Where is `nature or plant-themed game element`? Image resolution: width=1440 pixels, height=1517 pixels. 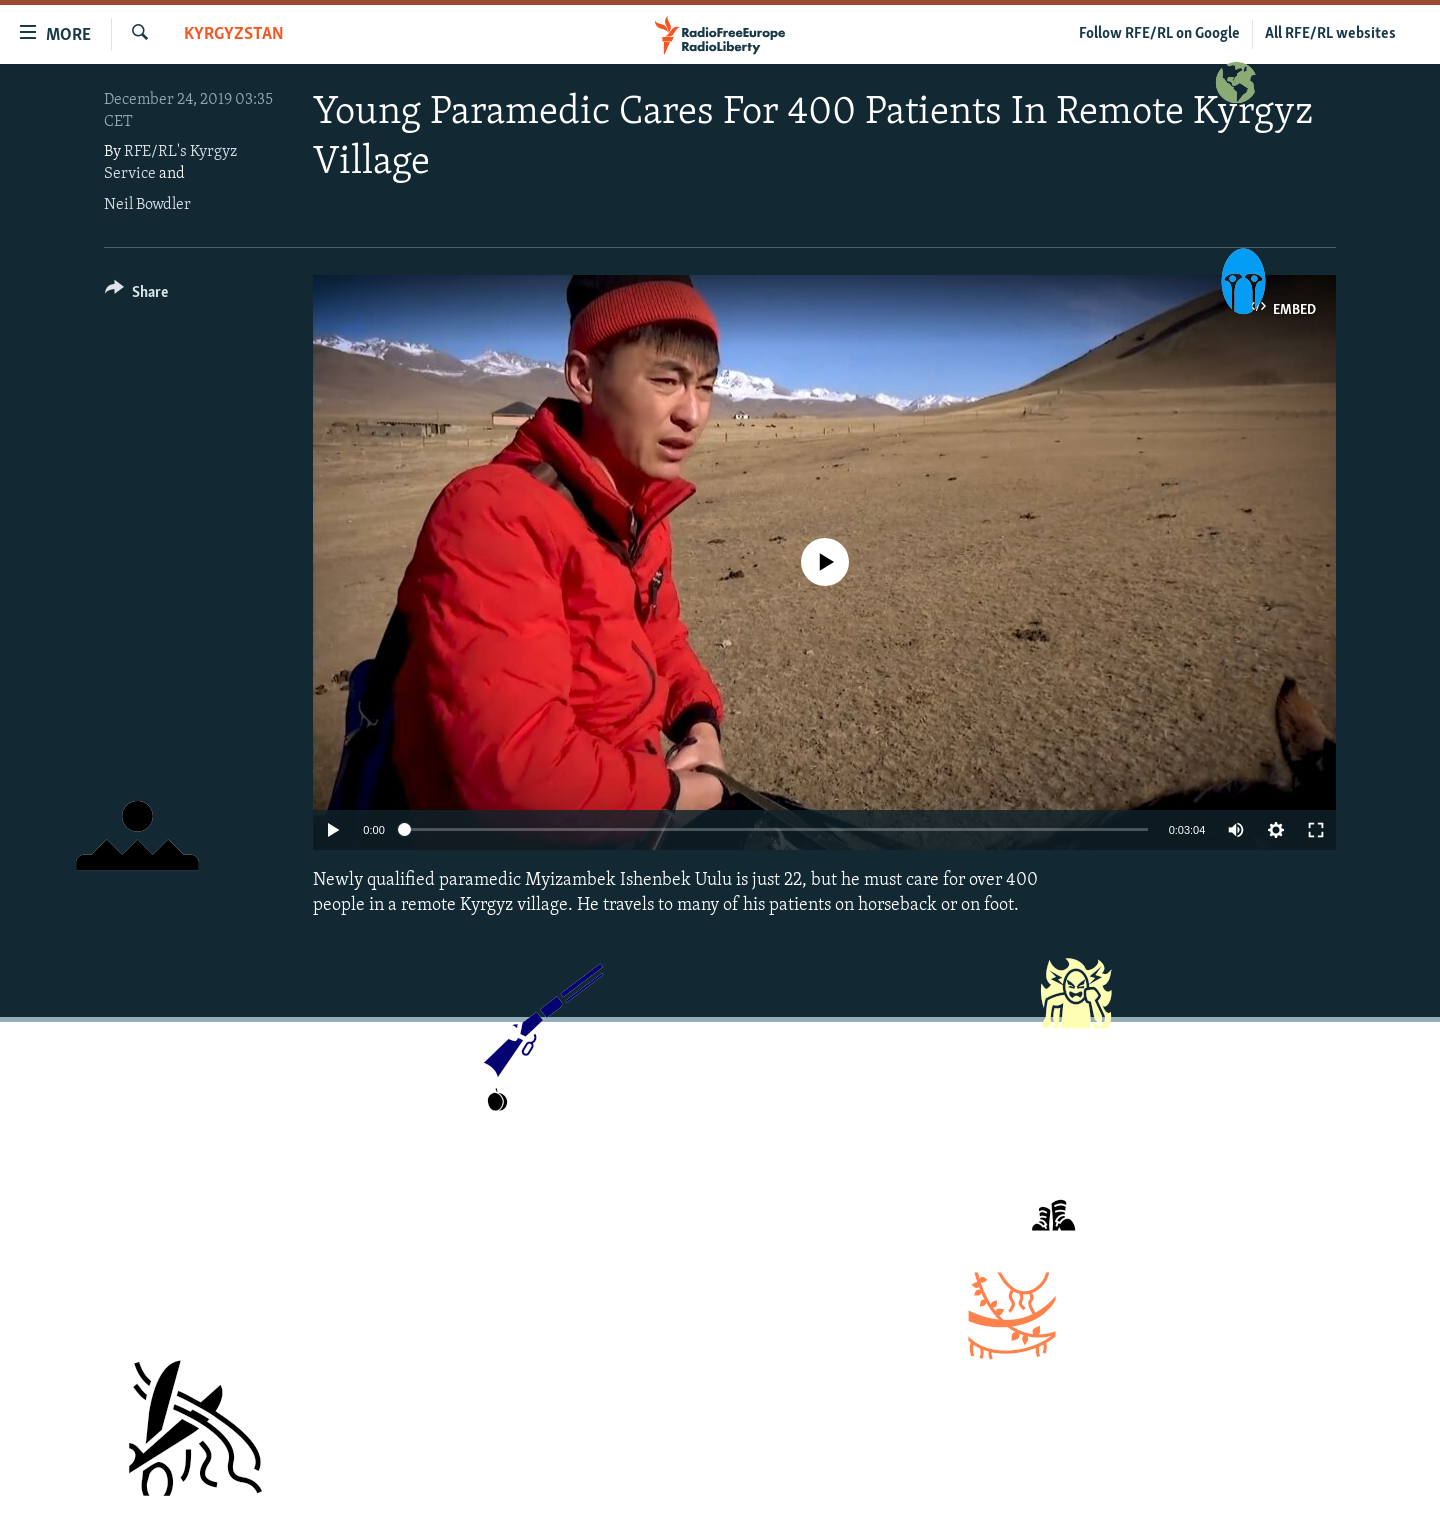 nature or plant-themed game element is located at coordinates (1012, 1316).